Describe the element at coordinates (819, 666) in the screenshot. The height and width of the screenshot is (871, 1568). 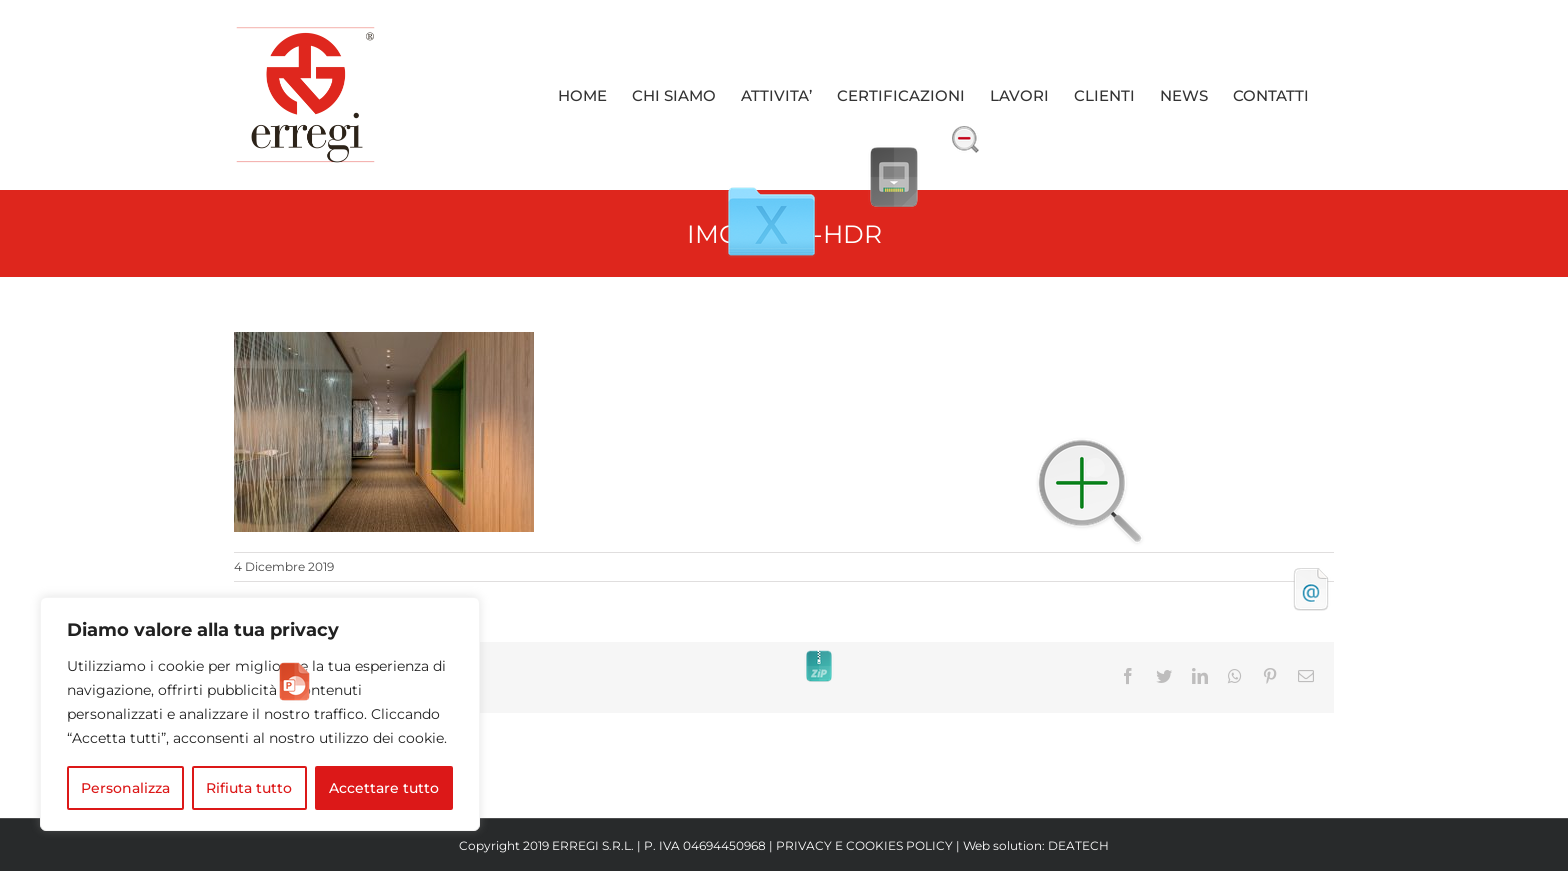
I see `open a compressed zip archive` at that location.